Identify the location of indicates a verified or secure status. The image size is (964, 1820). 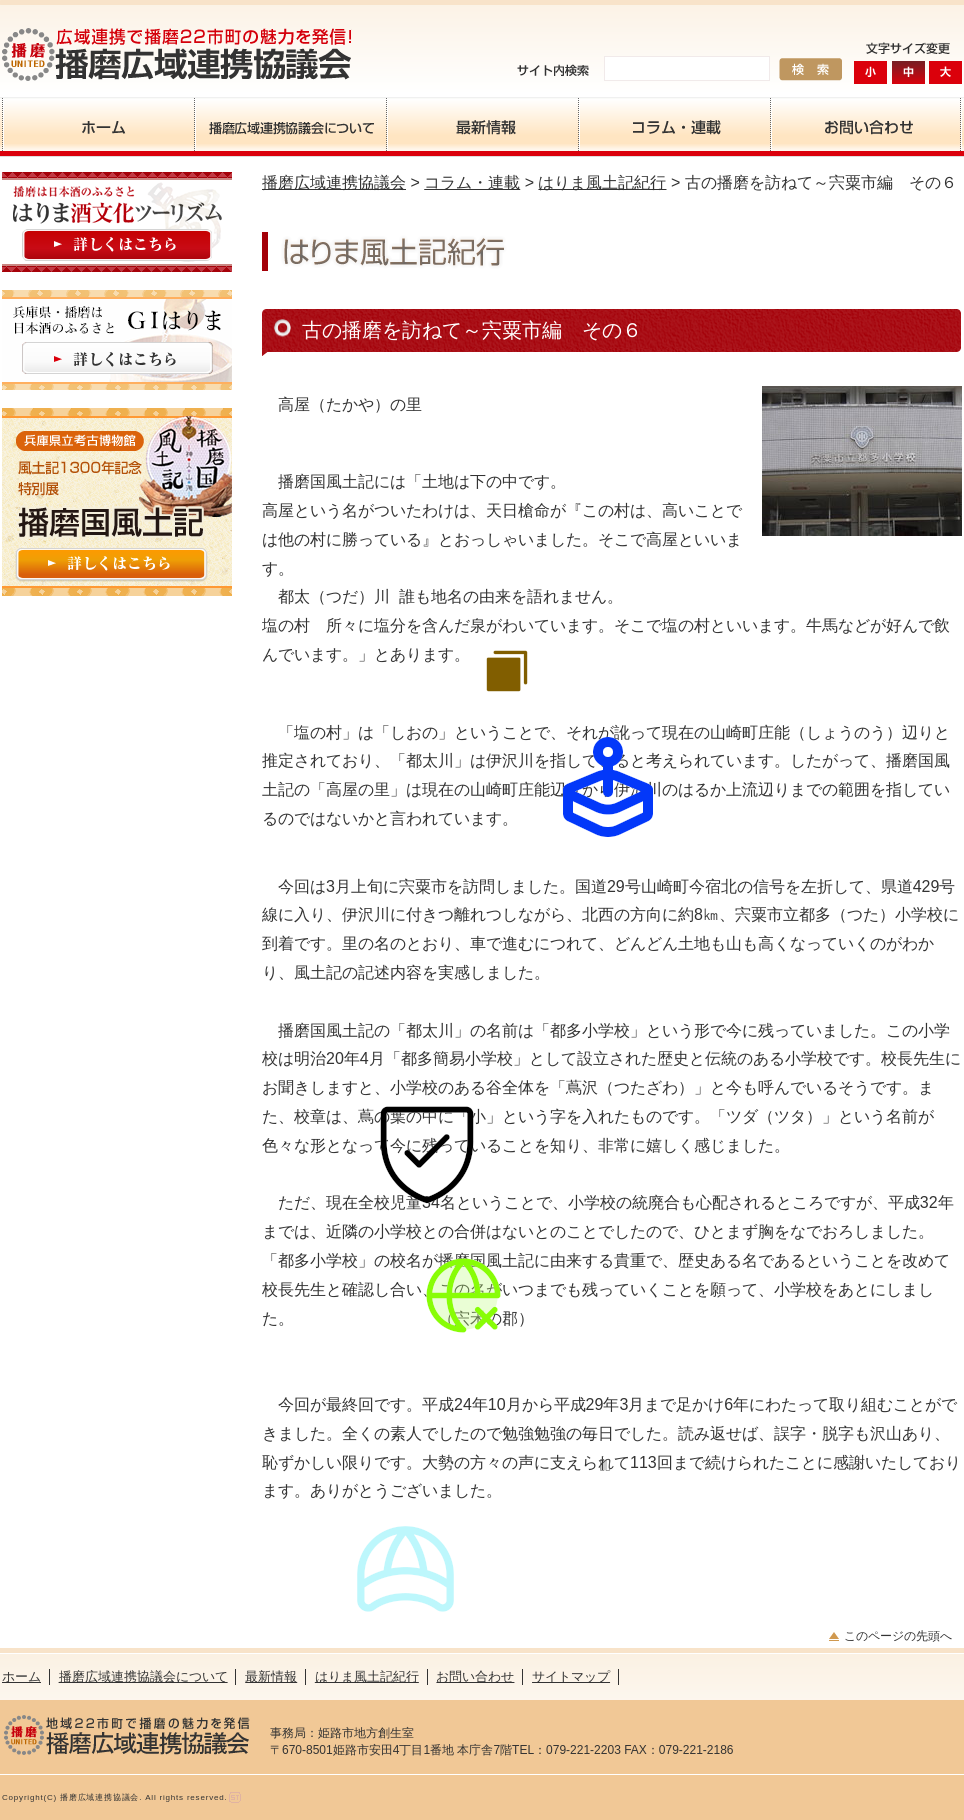
(427, 1149).